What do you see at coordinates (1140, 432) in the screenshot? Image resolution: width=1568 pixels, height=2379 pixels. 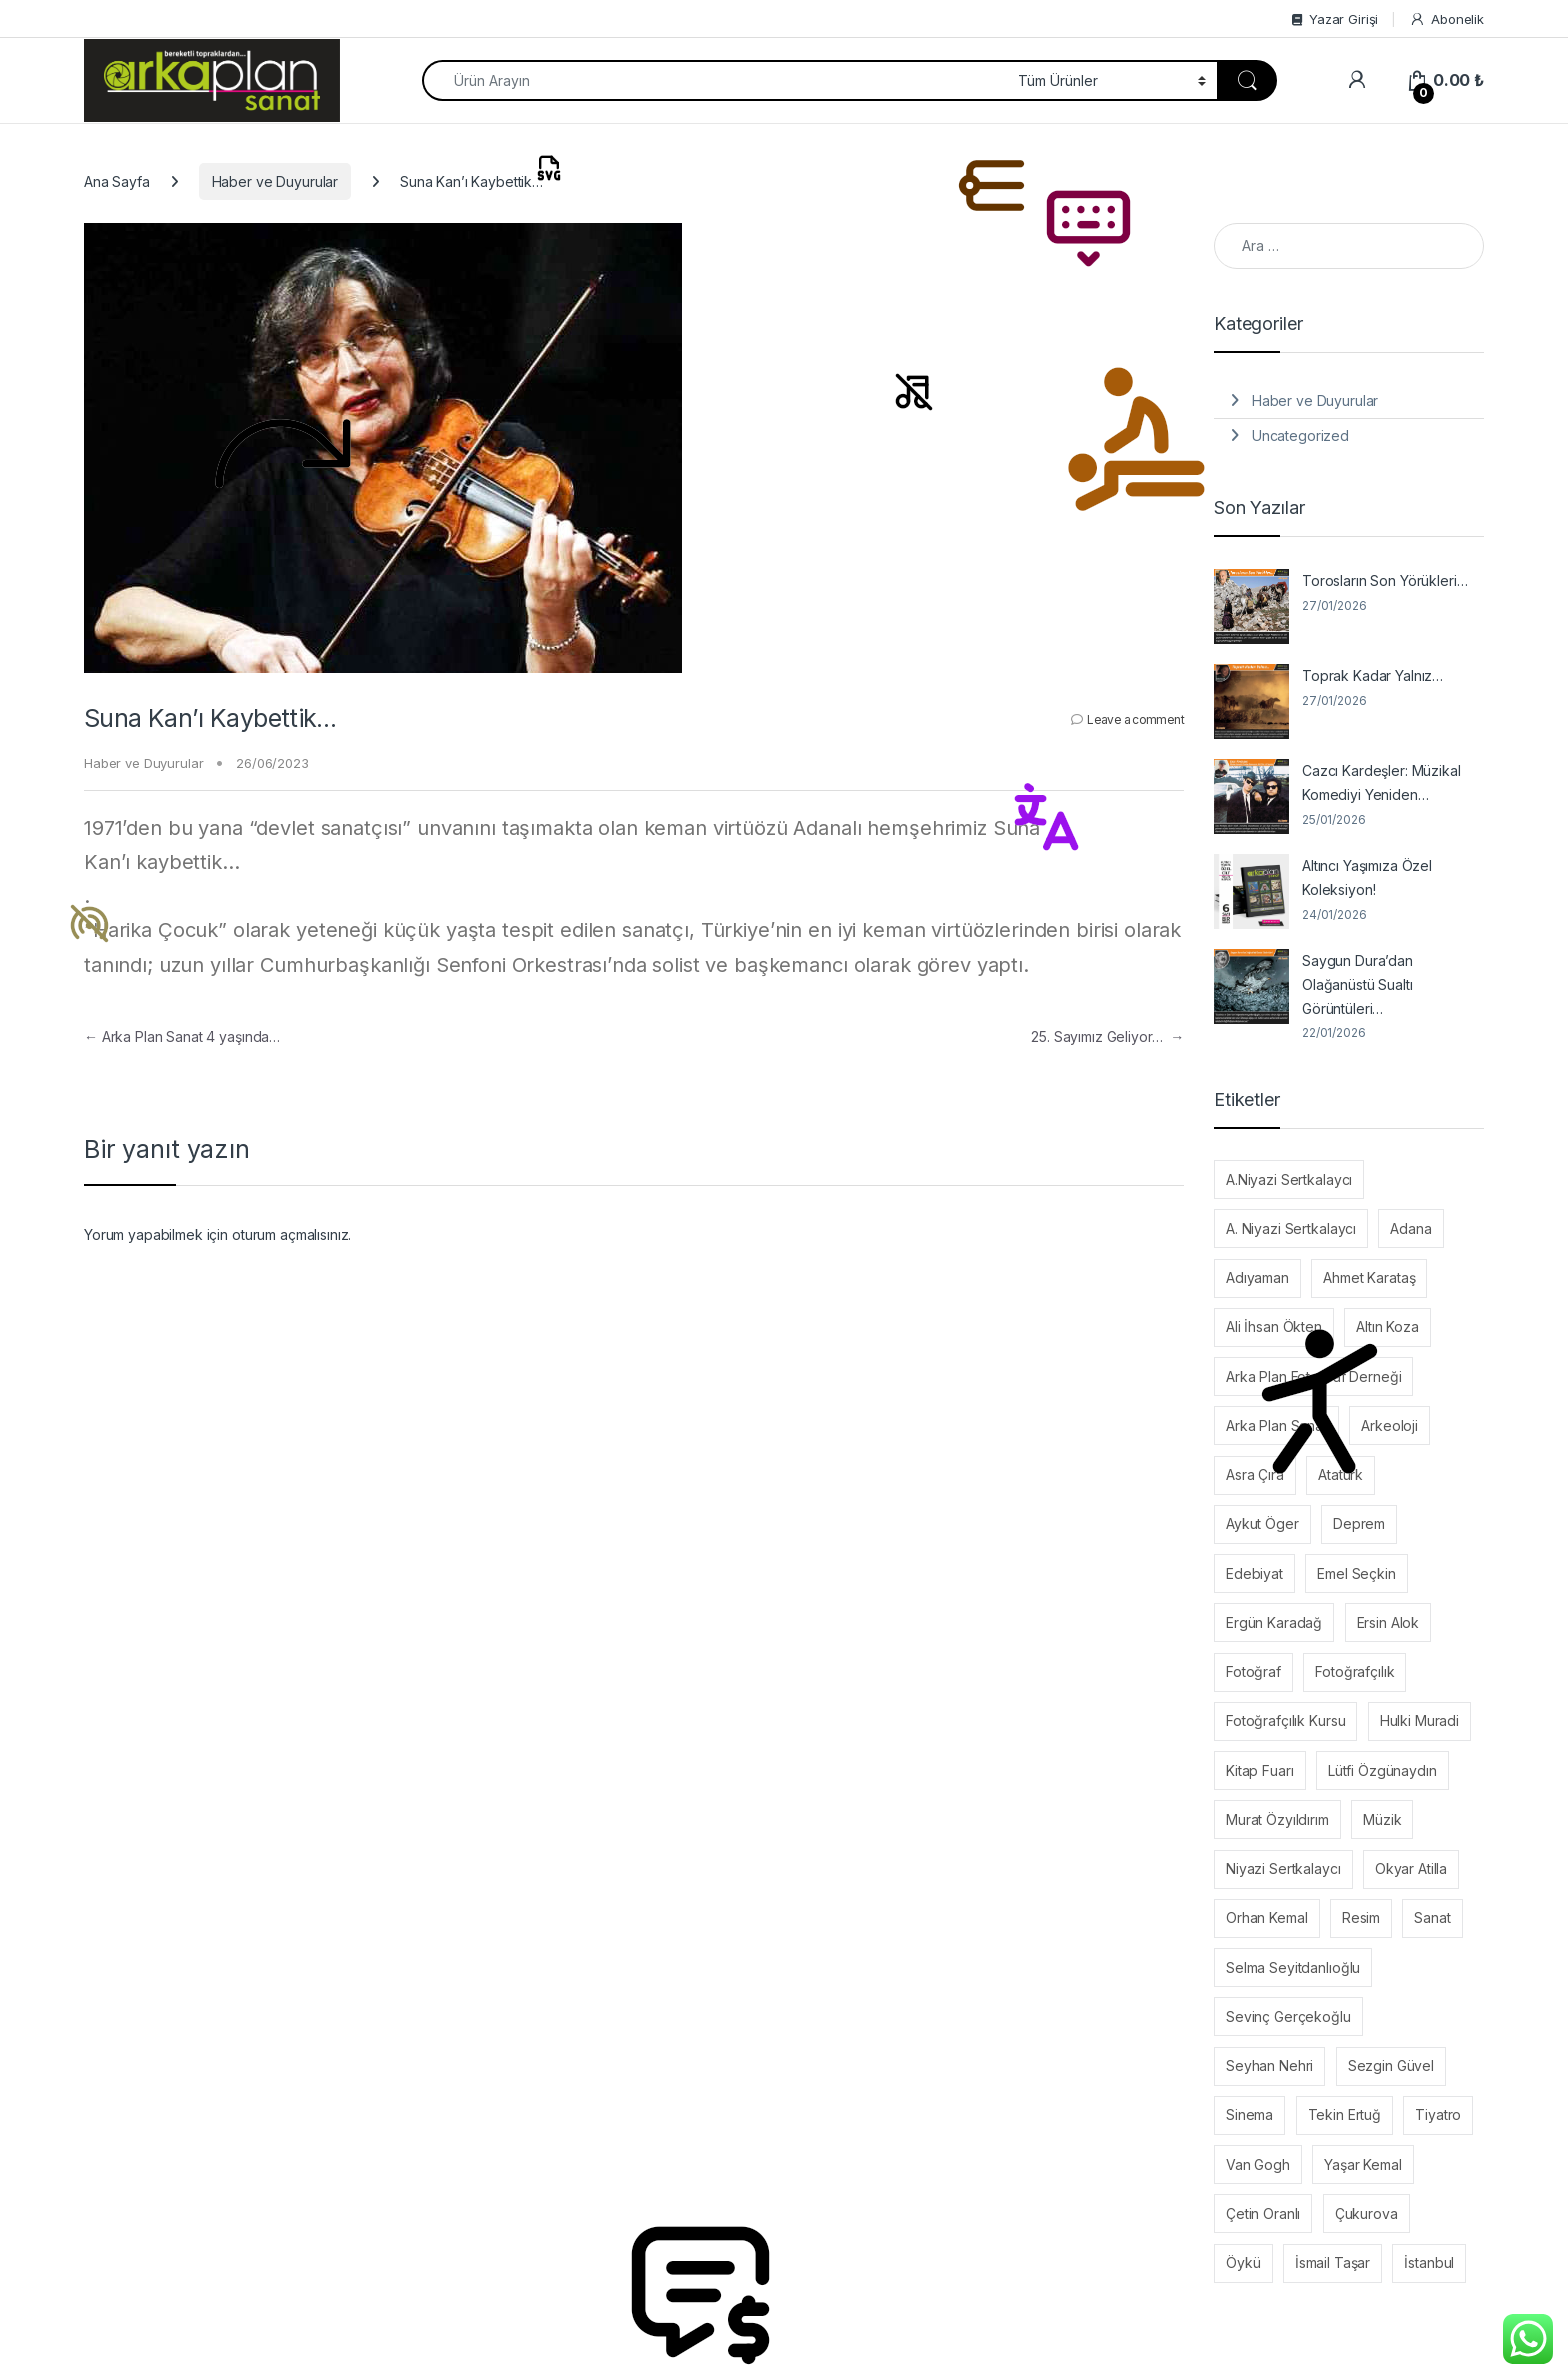 I see `access massage or spa services` at bounding box center [1140, 432].